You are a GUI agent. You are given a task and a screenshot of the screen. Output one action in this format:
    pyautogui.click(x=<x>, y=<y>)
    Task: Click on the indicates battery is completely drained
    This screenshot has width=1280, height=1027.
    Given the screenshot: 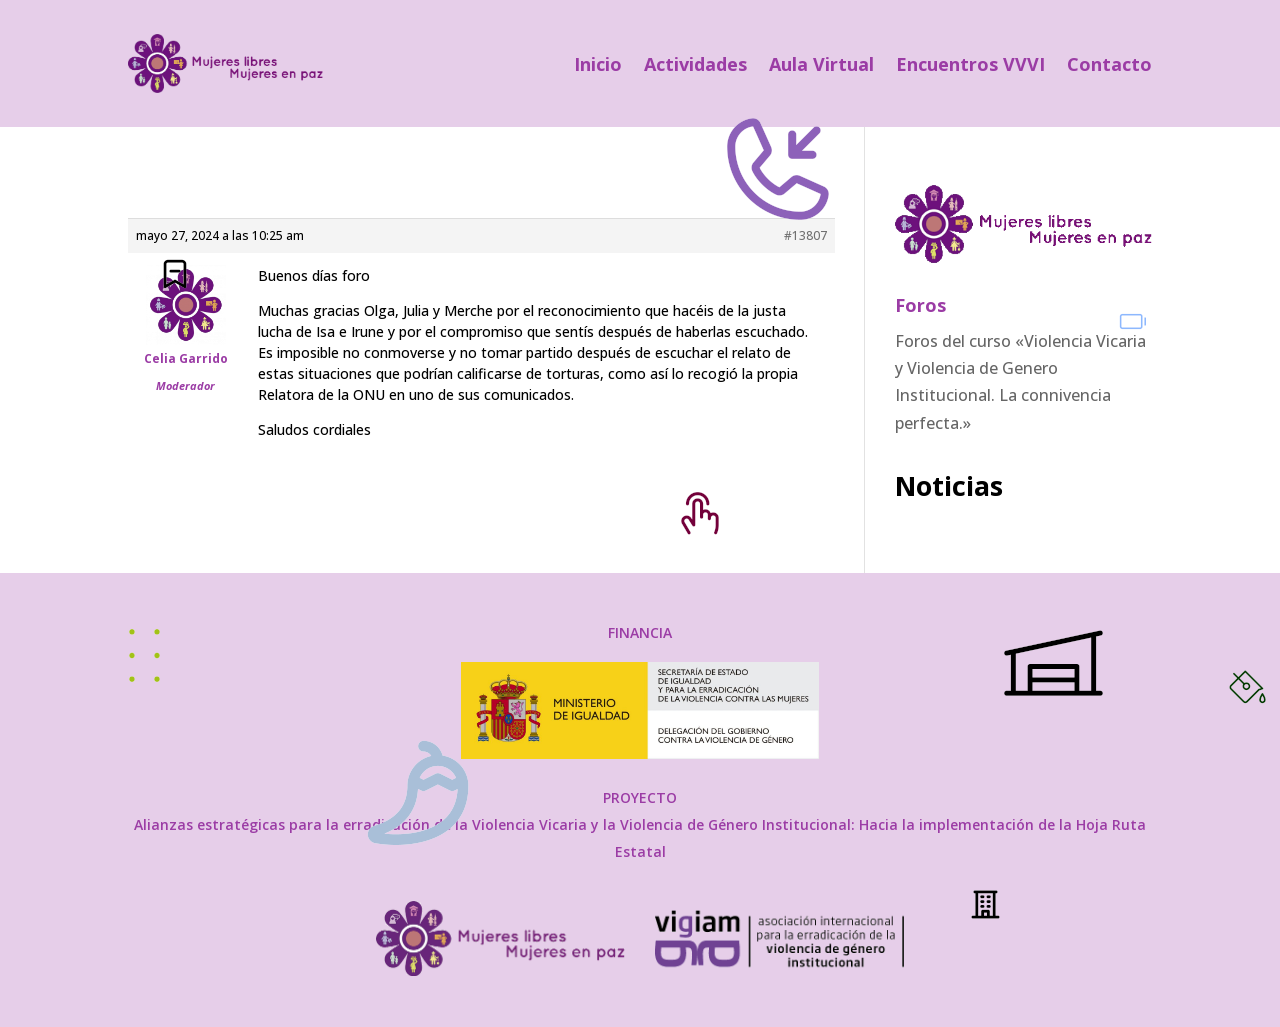 What is the action you would take?
    pyautogui.click(x=1132, y=321)
    